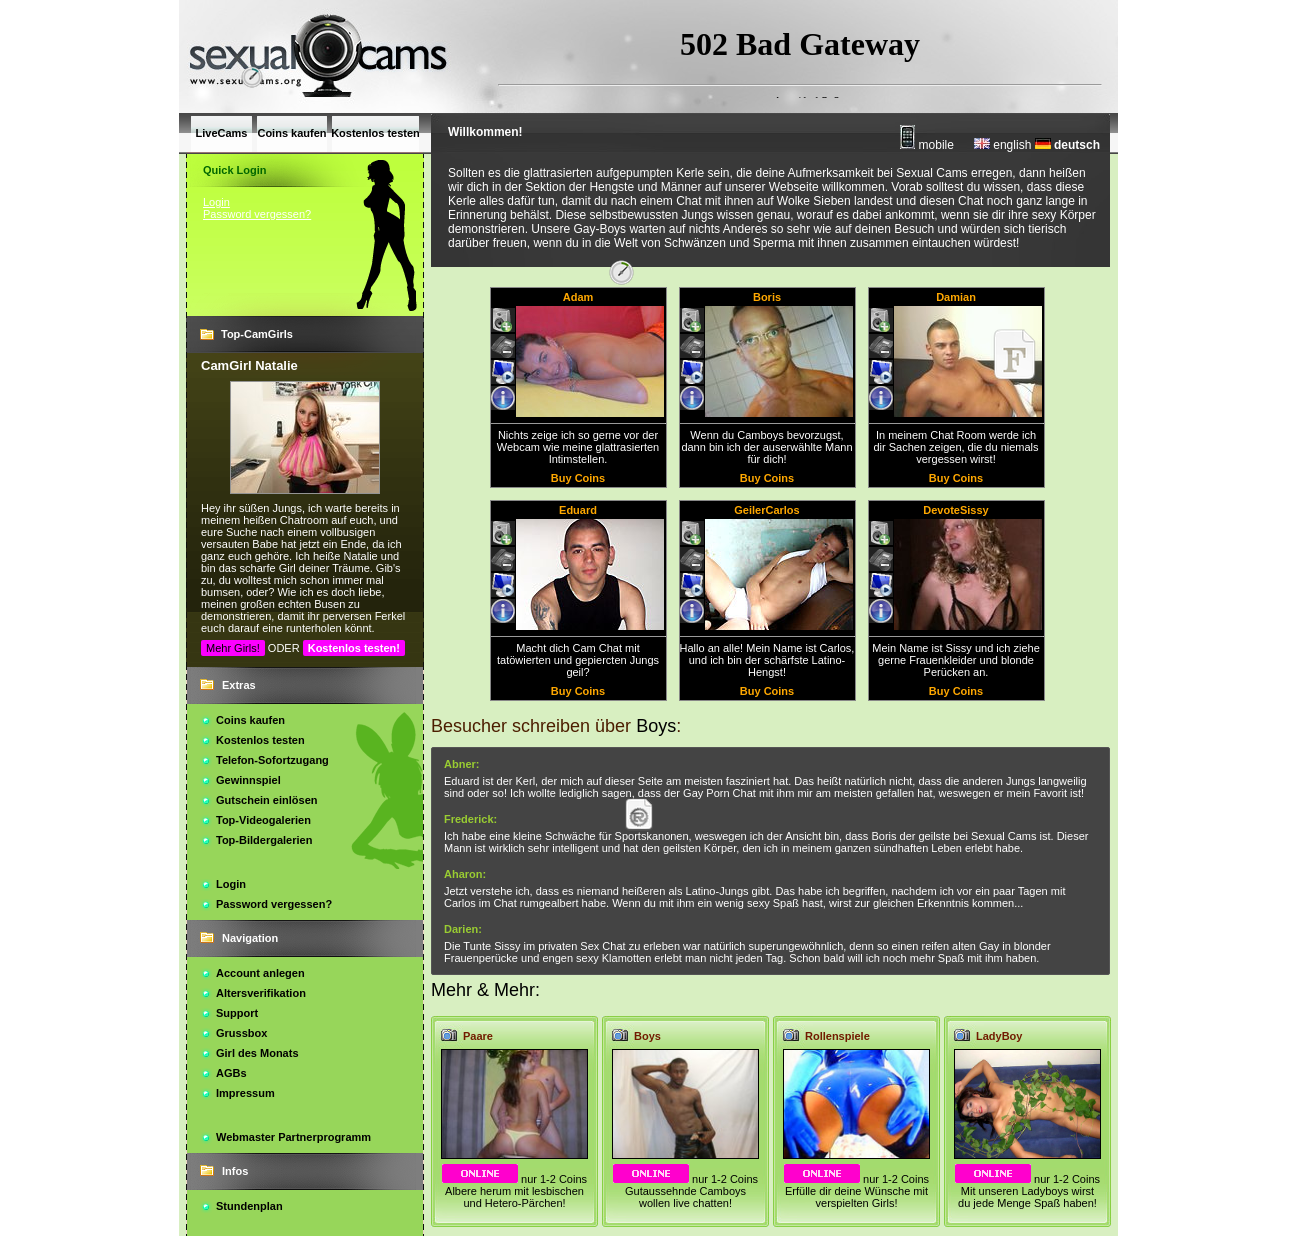 Image resolution: width=1297 pixels, height=1236 pixels. I want to click on launch sysprof system profiler, so click(252, 77).